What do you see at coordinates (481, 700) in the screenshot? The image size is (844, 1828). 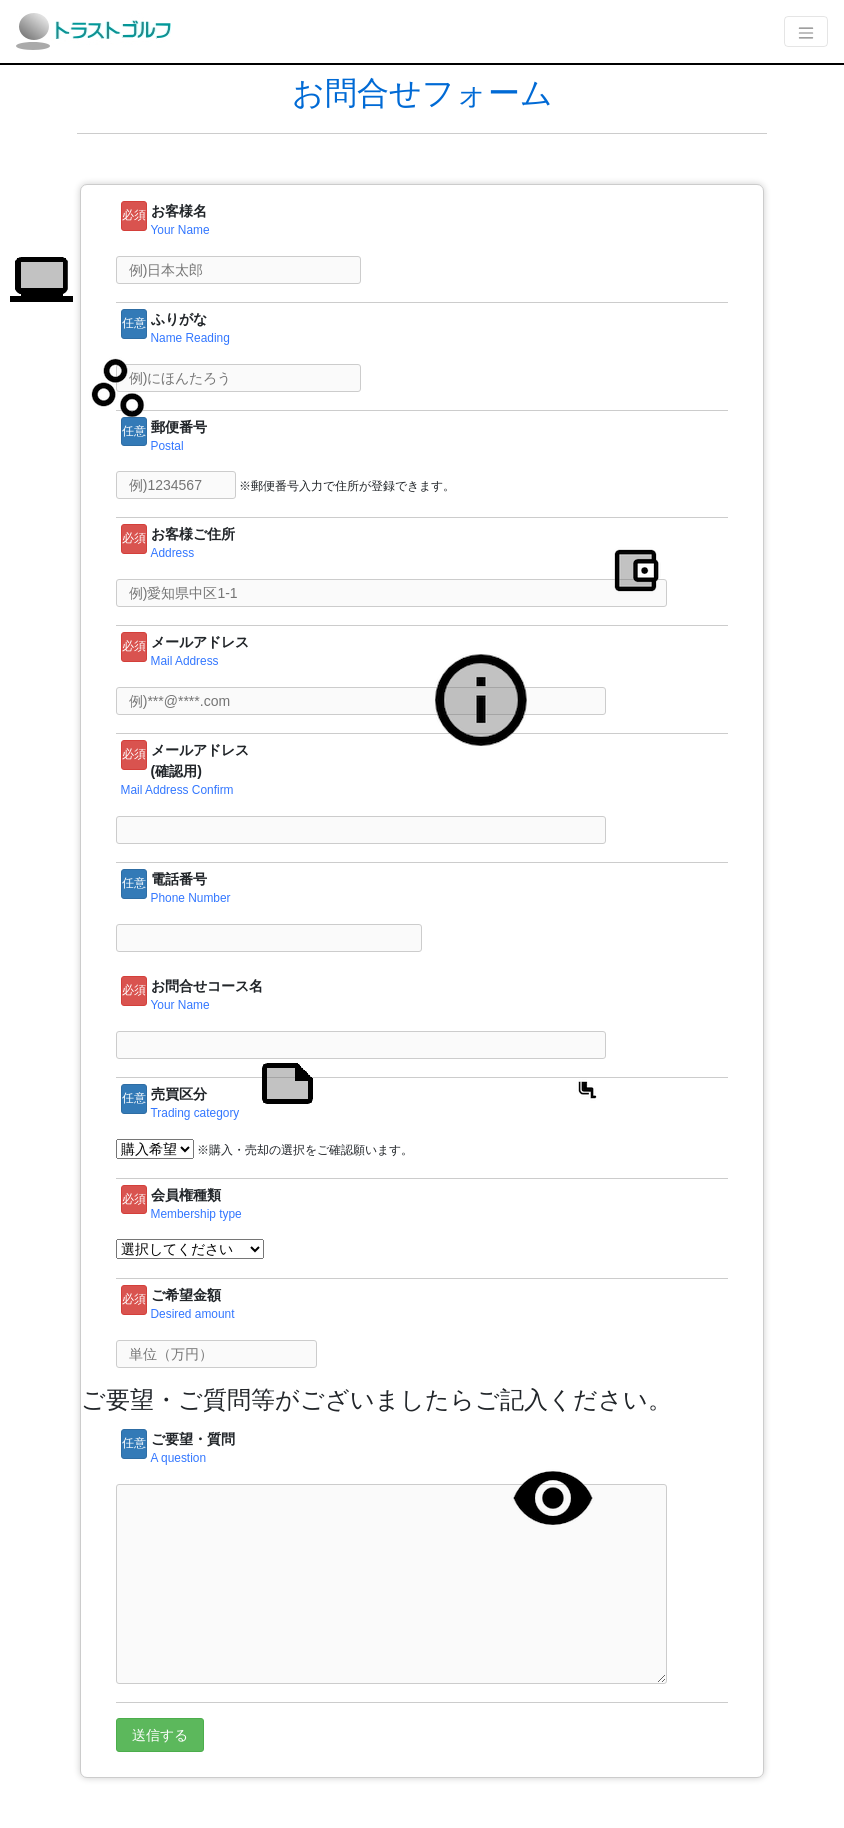 I see `view more information about this item` at bounding box center [481, 700].